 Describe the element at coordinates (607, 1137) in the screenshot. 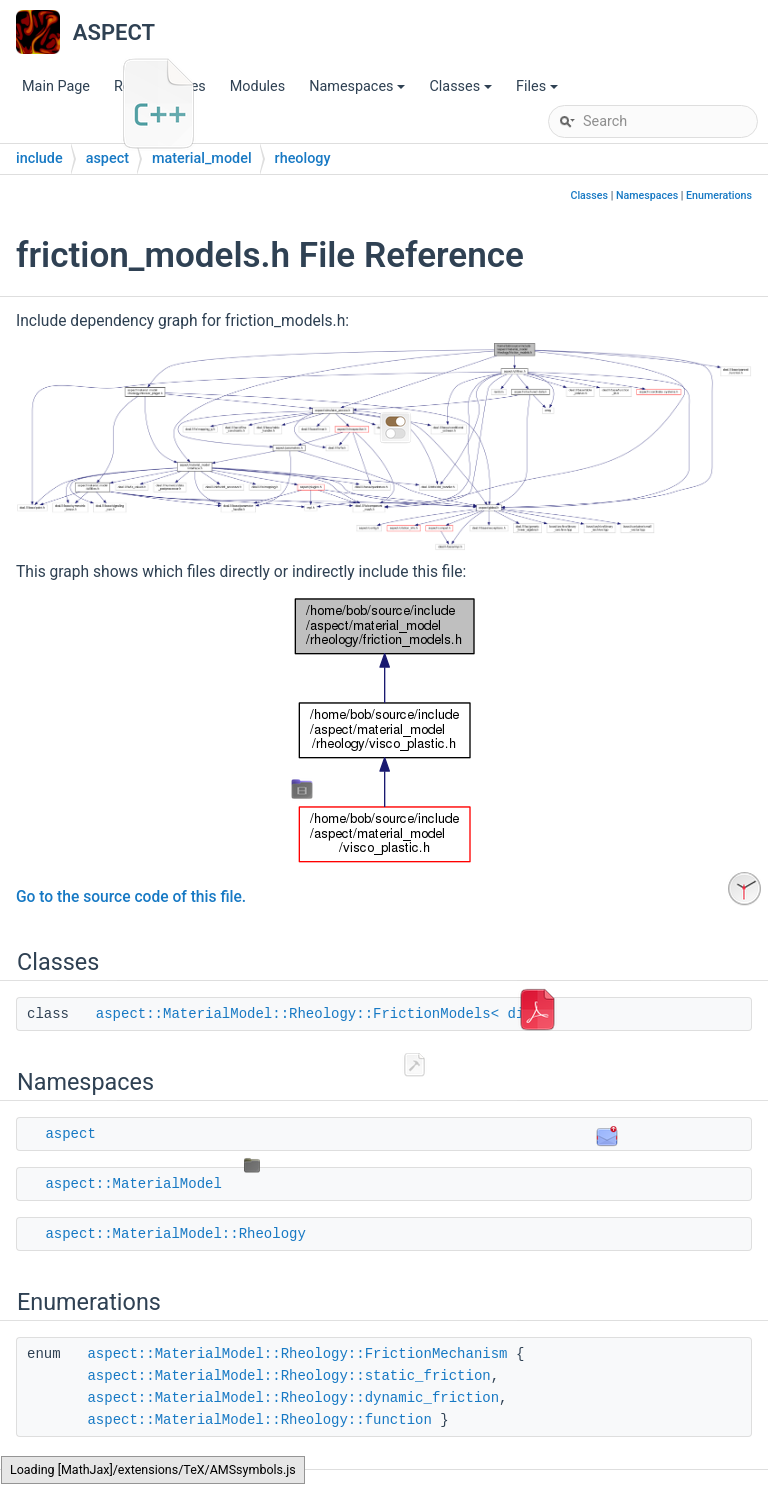

I see `send an email message` at that location.